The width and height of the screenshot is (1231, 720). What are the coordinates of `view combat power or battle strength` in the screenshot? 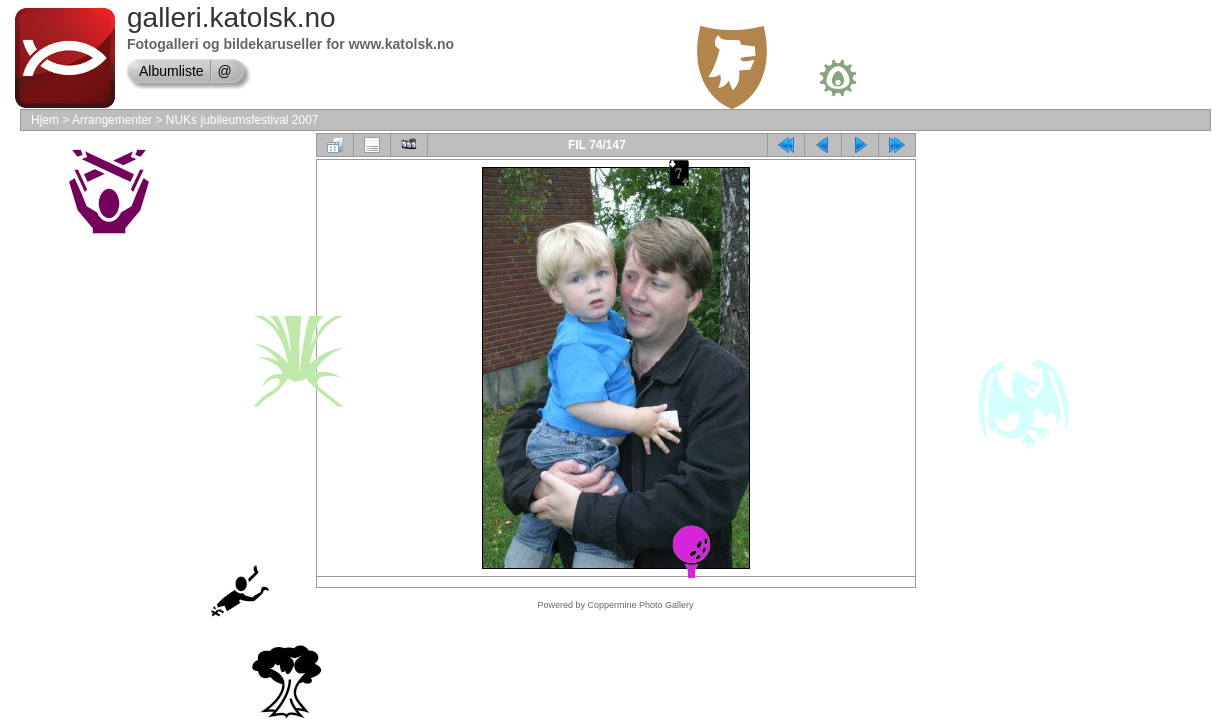 It's located at (109, 190).